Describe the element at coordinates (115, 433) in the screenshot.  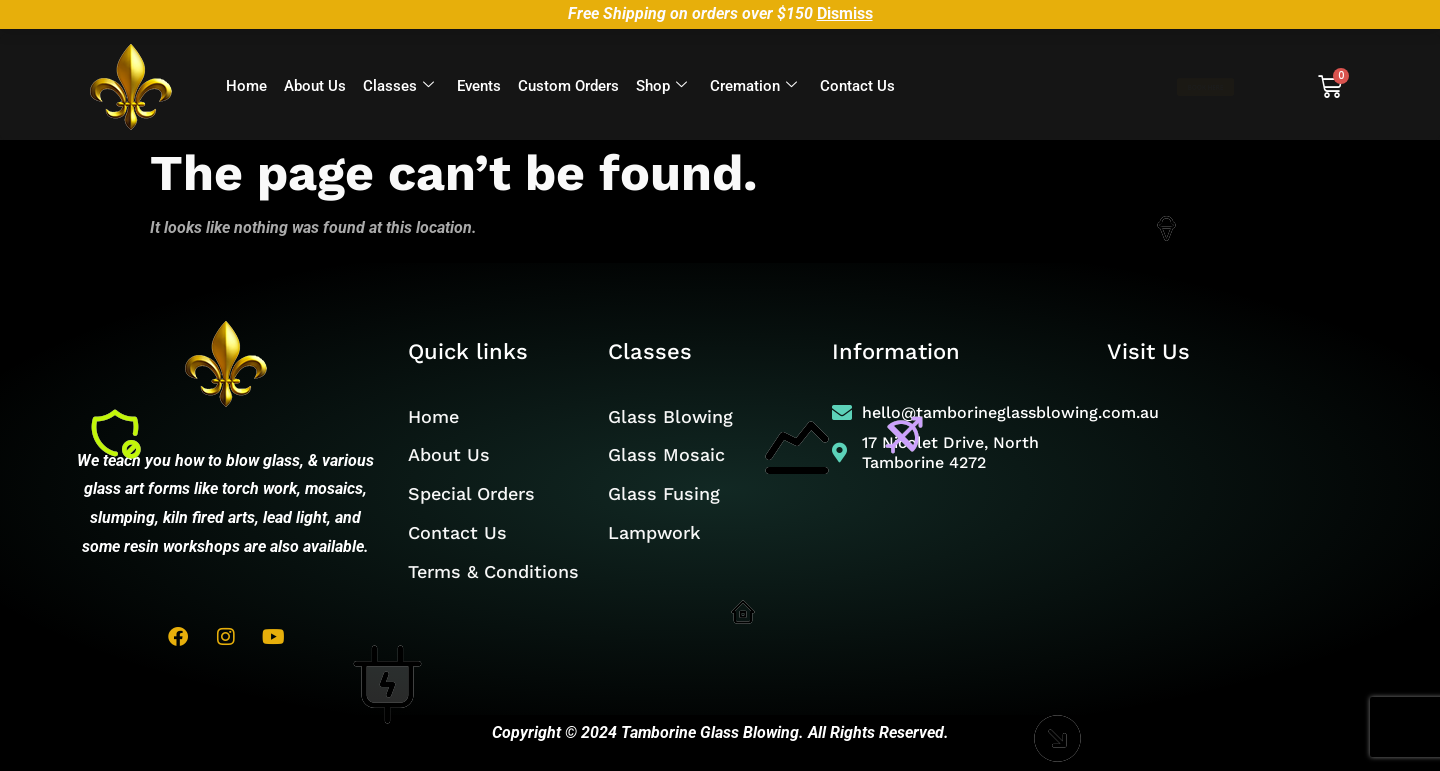
I see `cancel or disable security protection` at that location.